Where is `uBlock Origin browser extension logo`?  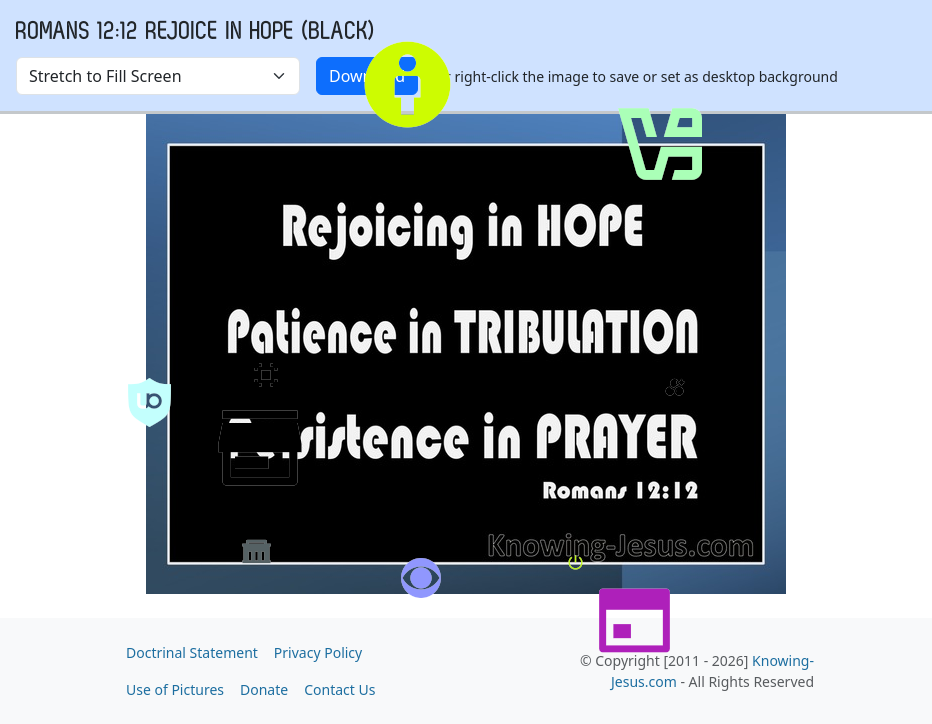 uBlock Origin browser extension logo is located at coordinates (149, 402).